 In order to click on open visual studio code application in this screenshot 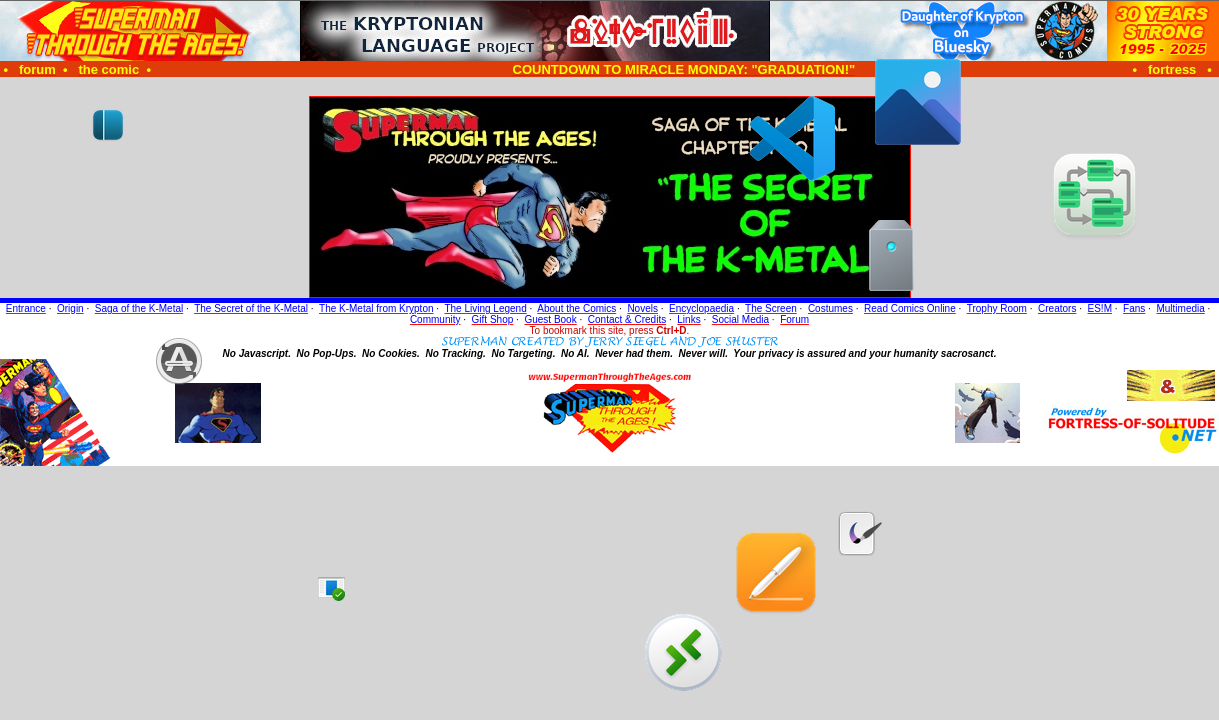, I will do `click(792, 138)`.